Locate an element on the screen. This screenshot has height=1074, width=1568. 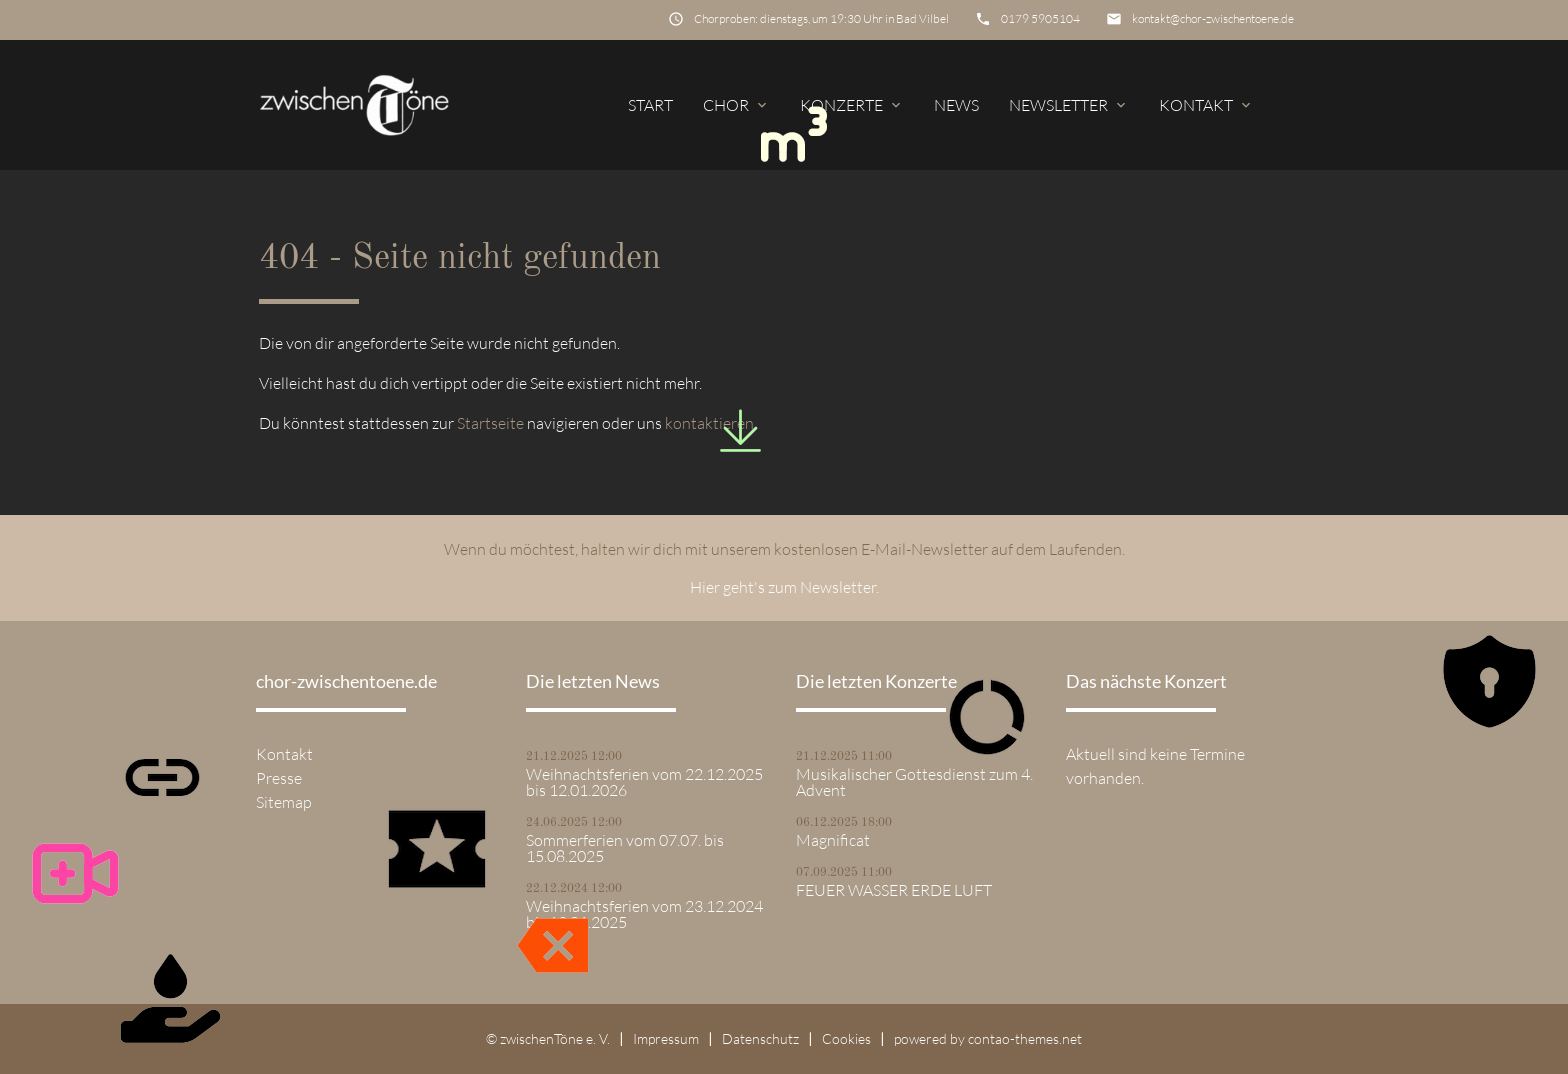
delete the previous character is located at coordinates (555, 945).